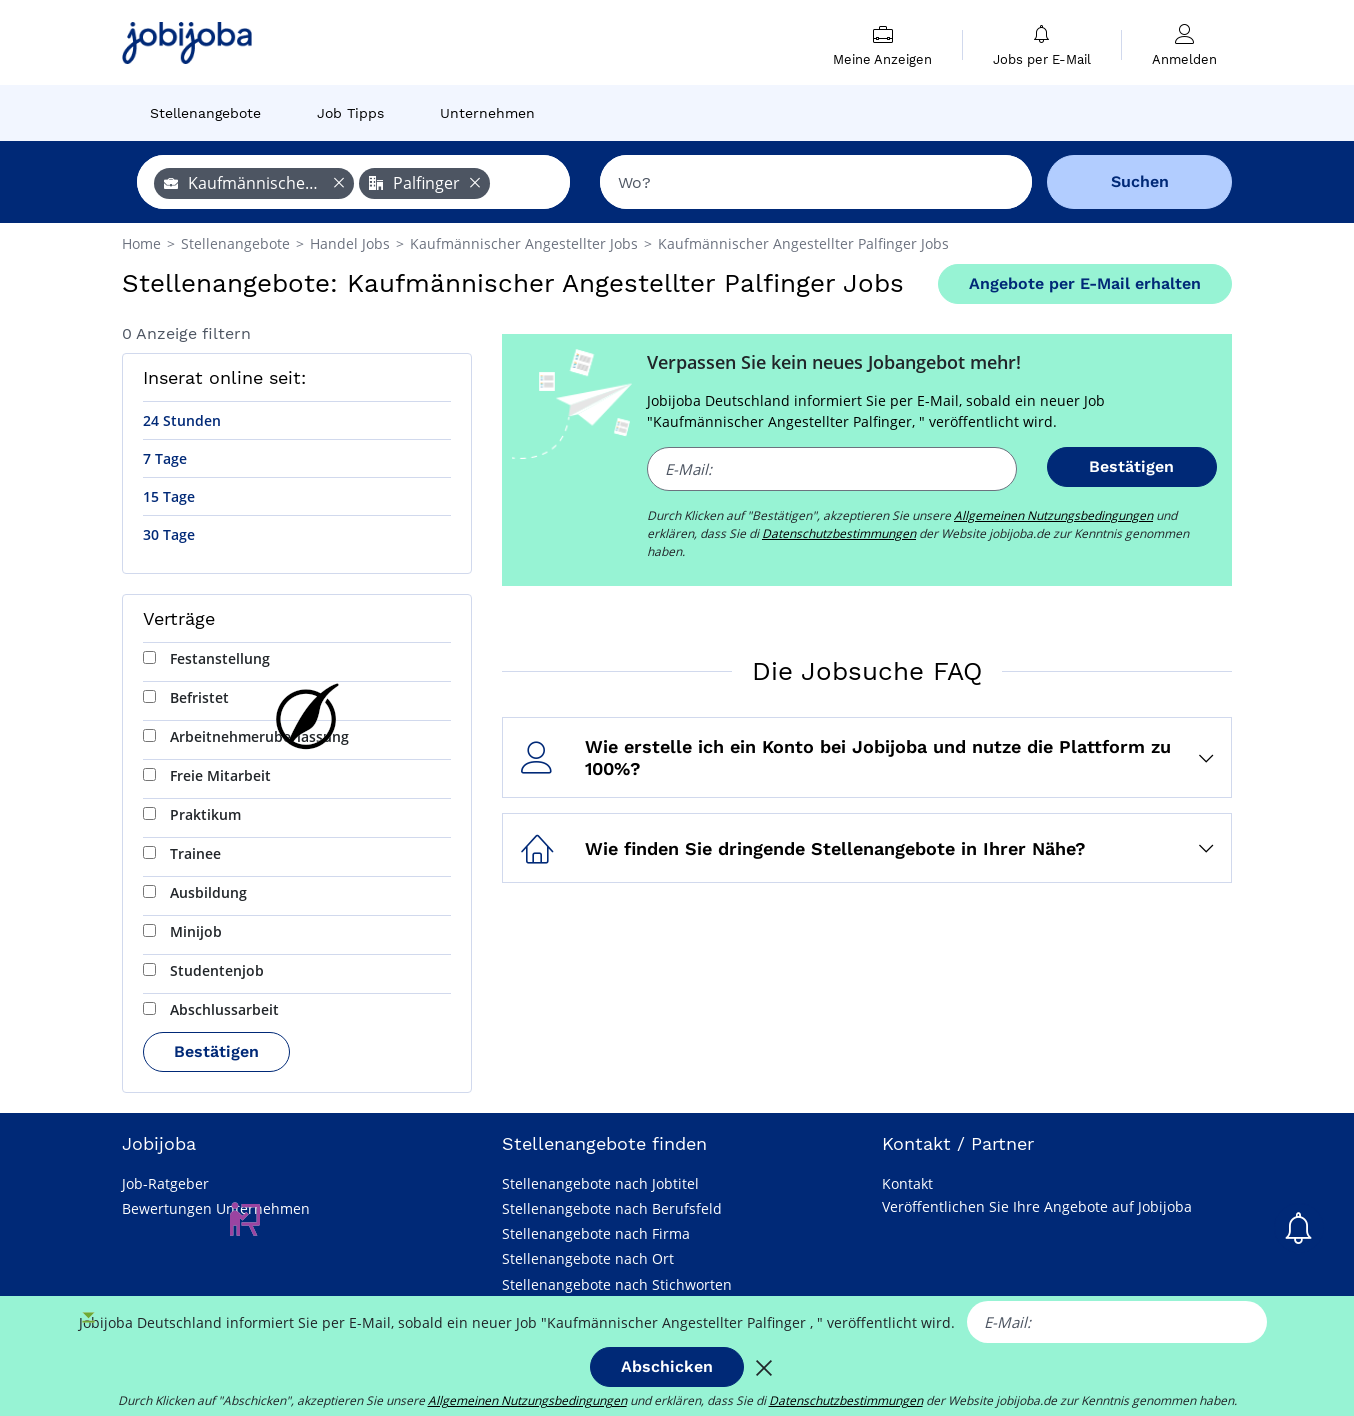 The image size is (1354, 1416). Describe the element at coordinates (245, 1219) in the screenshot. I see `start or view a presentation` at that location.